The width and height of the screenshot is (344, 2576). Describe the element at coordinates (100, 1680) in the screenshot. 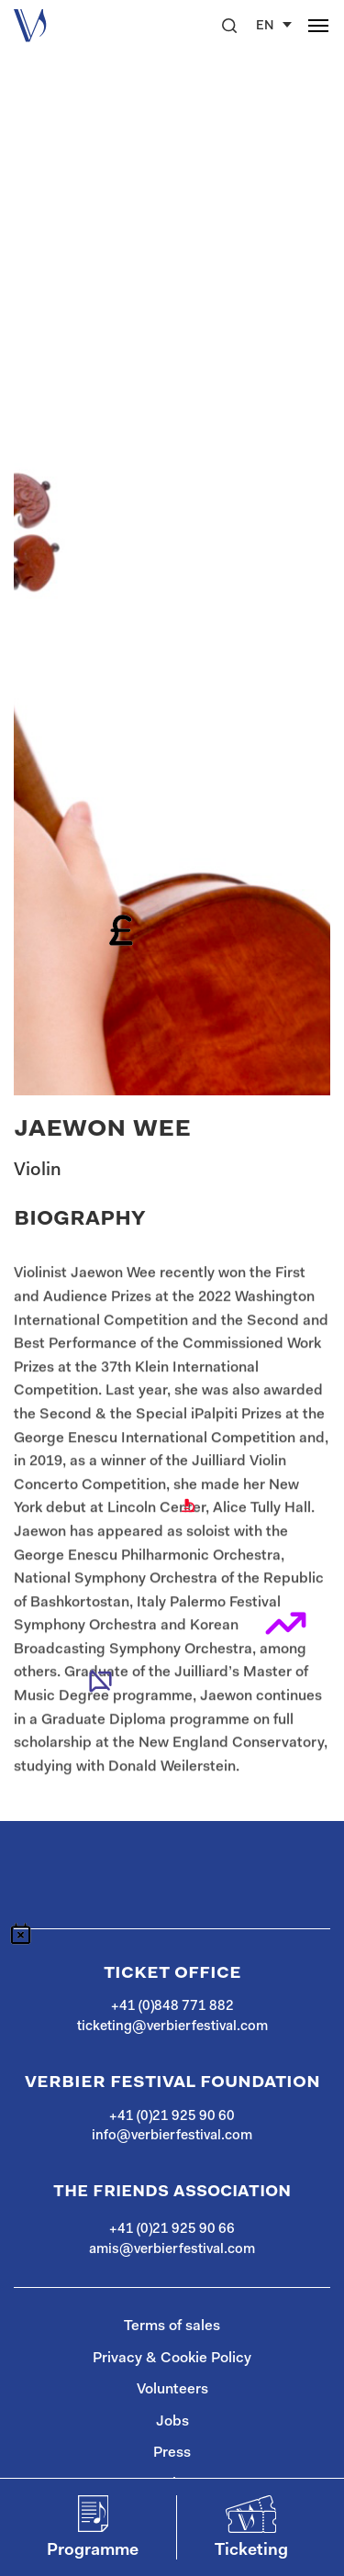

I see `mute or disable chat notifications` at that location.